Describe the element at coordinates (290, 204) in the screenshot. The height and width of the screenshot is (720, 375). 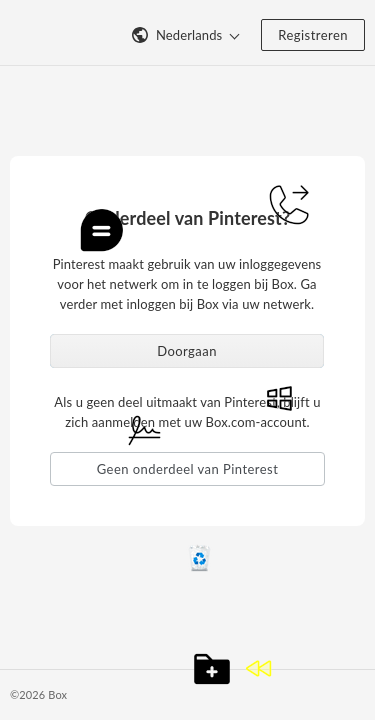
I see `transfer an active call` at that location.